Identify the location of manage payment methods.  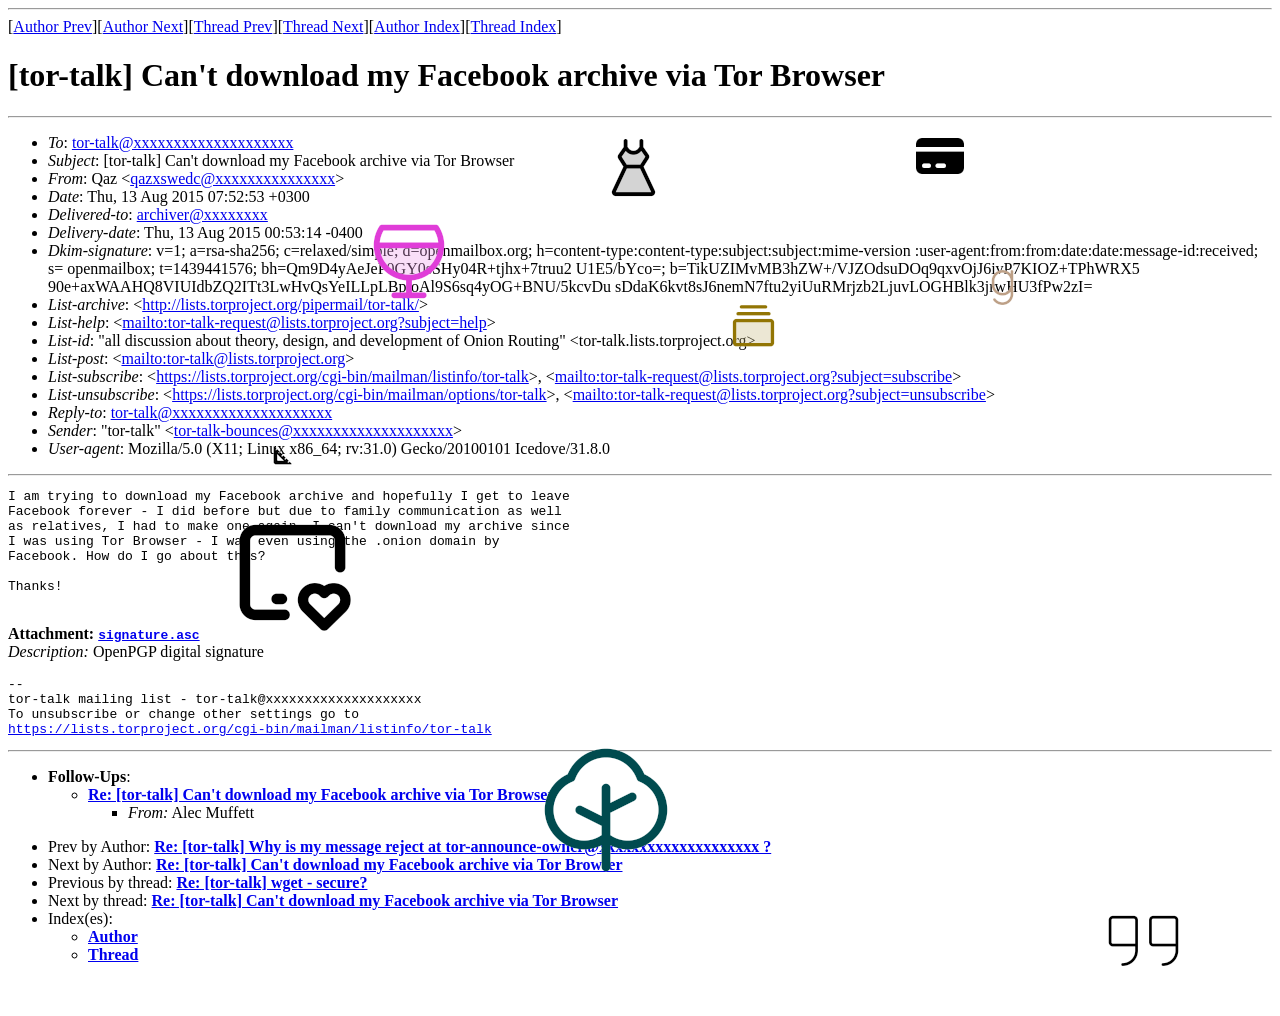
(940, 156).